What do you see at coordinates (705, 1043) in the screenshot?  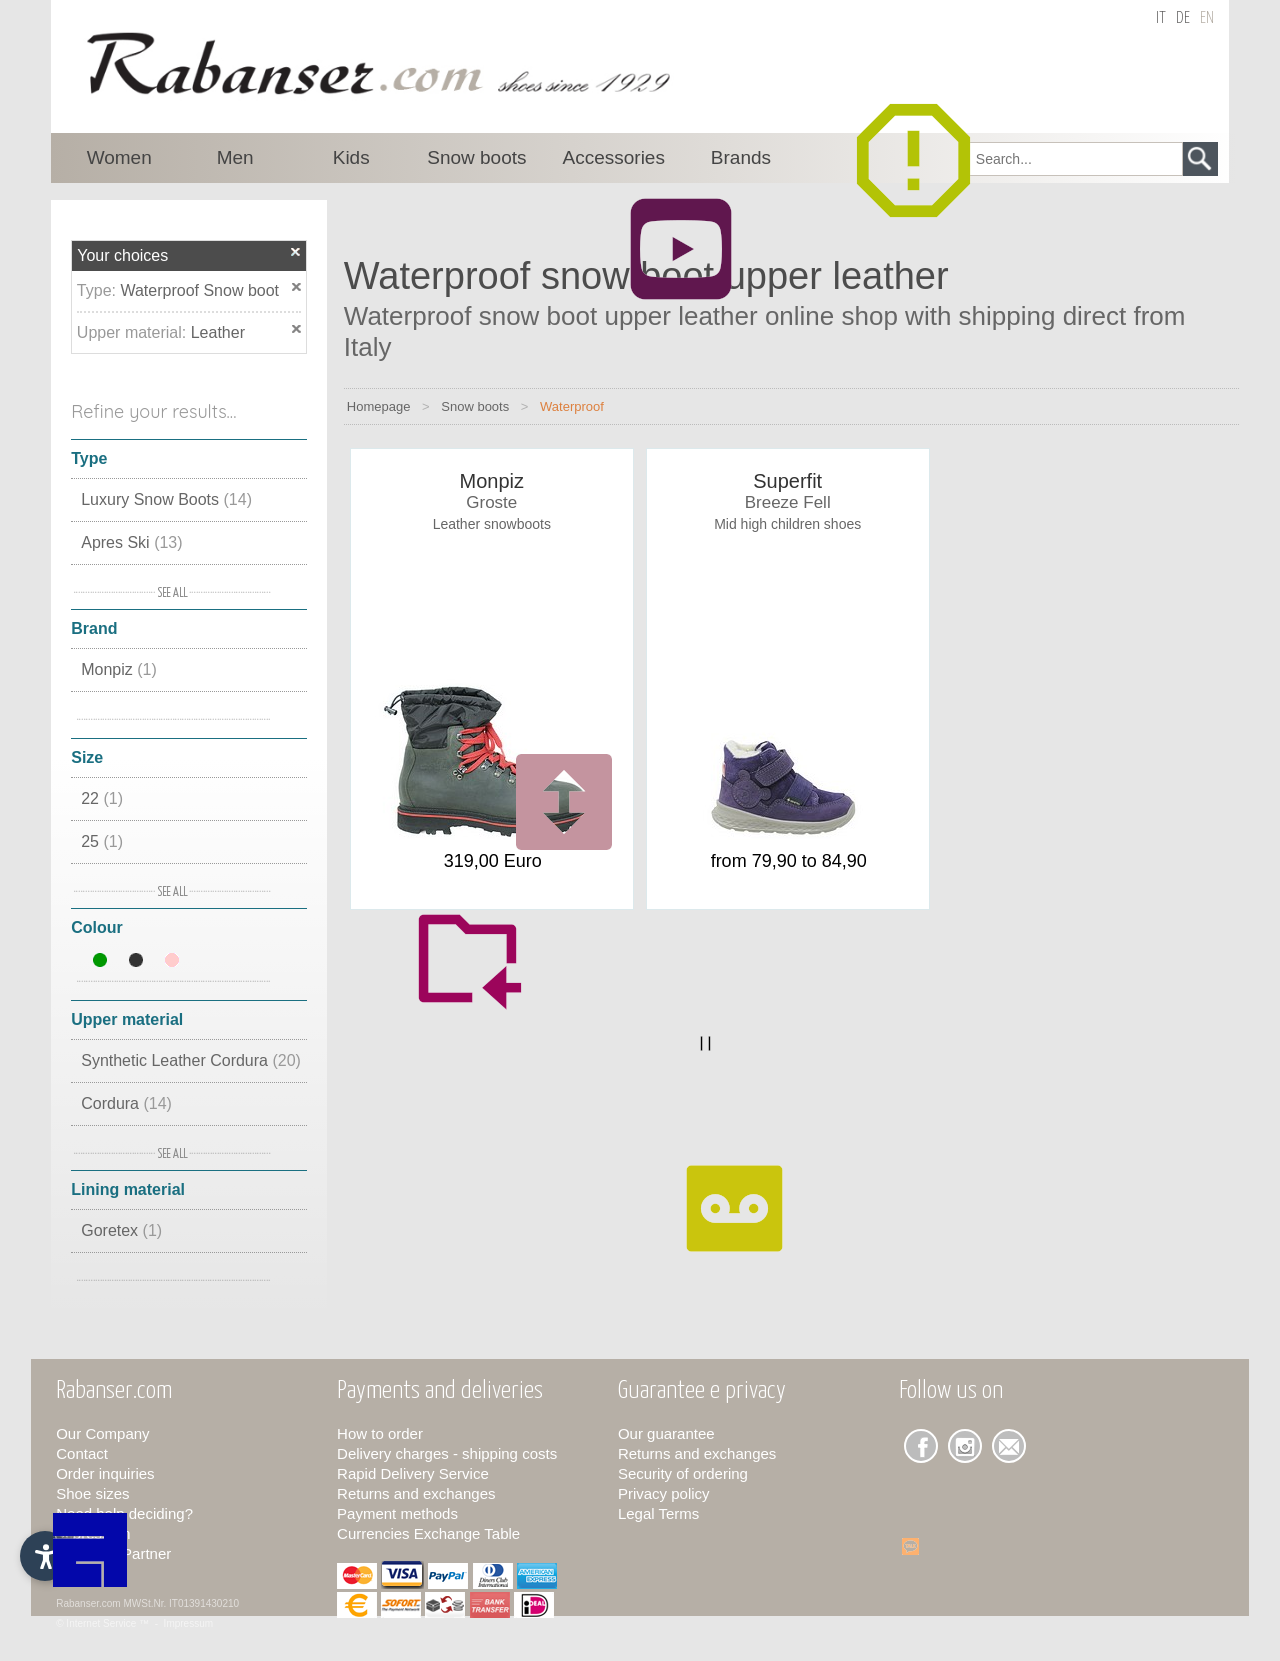 I see `pause media playback` at bounding box center [705, 1043].